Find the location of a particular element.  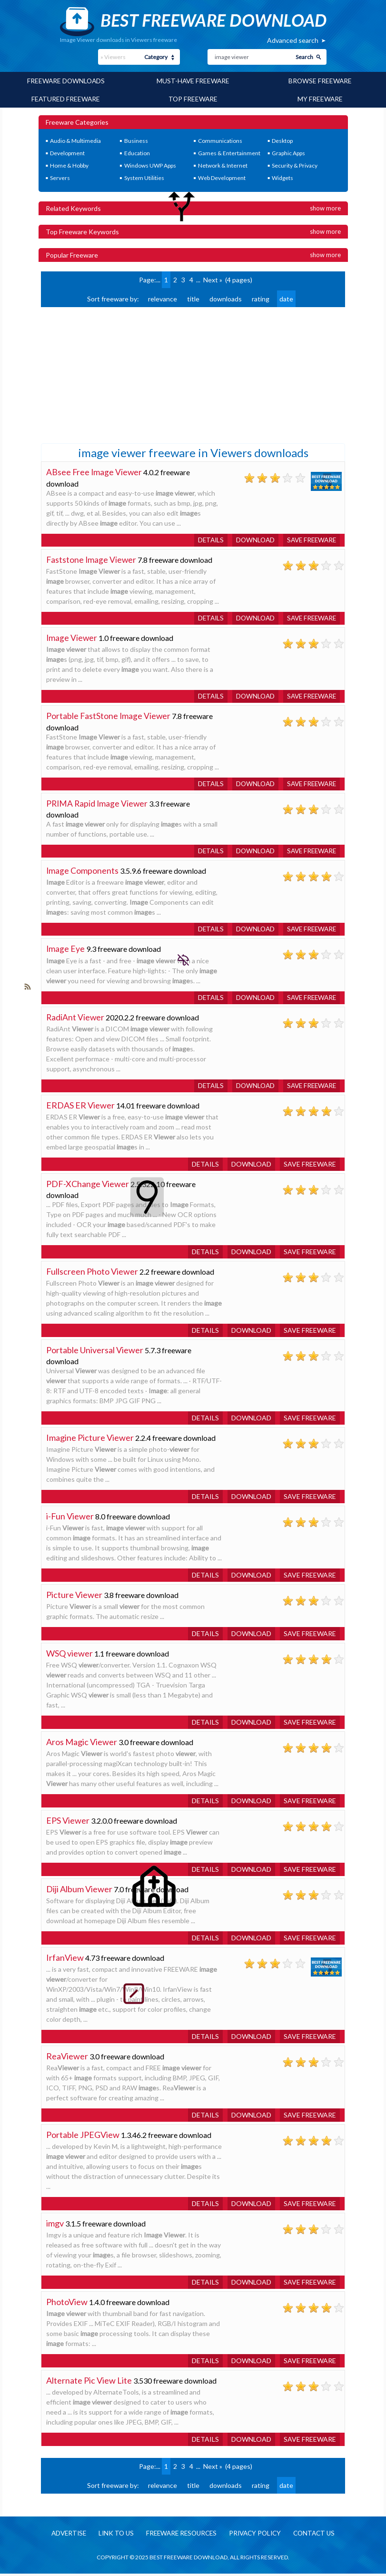

view alternative routes is located at coordinates (181, 206).